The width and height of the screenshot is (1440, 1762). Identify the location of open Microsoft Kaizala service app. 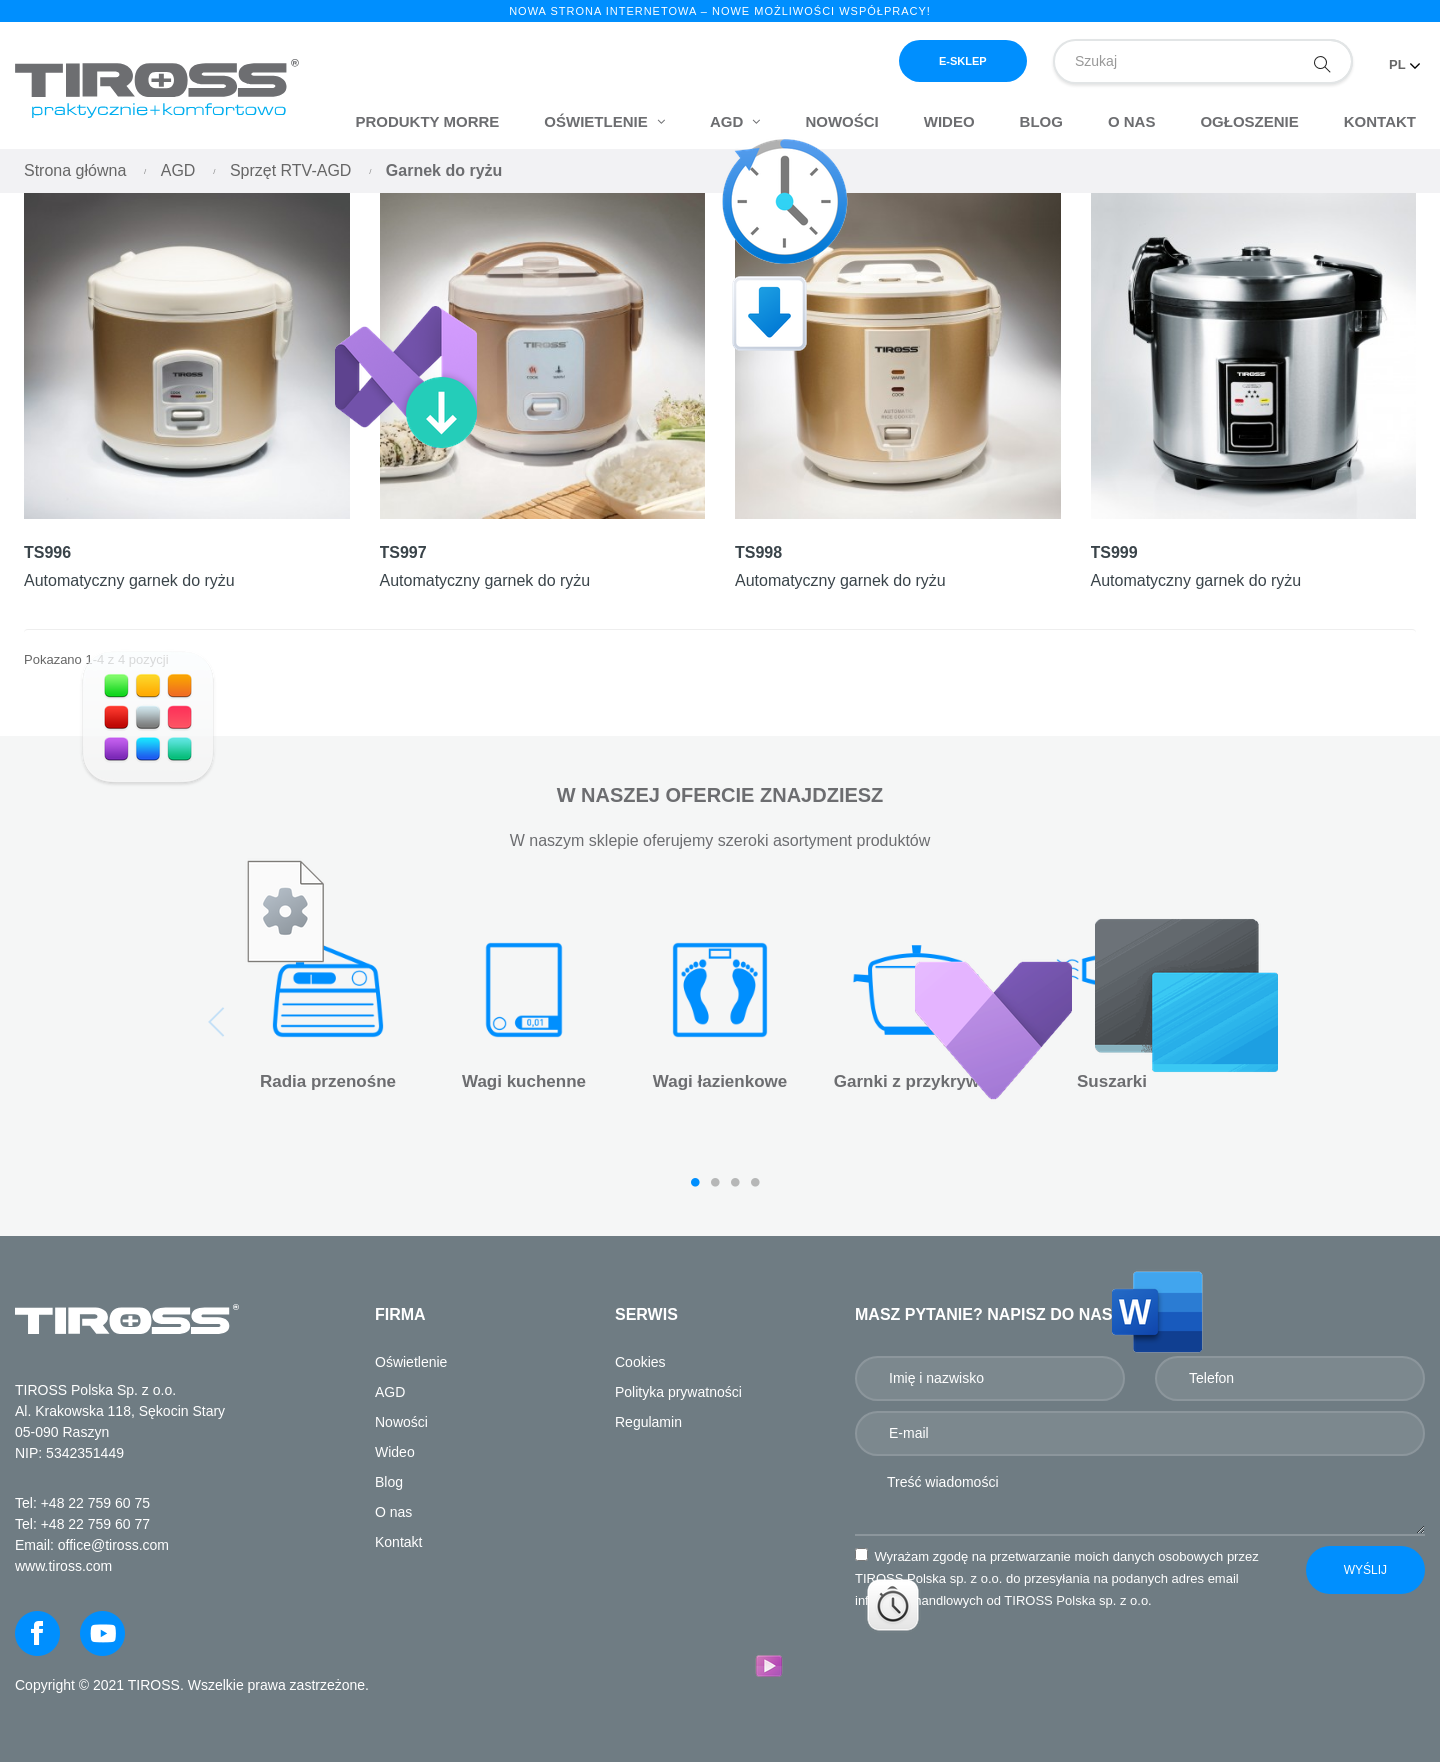
(993, 1030).